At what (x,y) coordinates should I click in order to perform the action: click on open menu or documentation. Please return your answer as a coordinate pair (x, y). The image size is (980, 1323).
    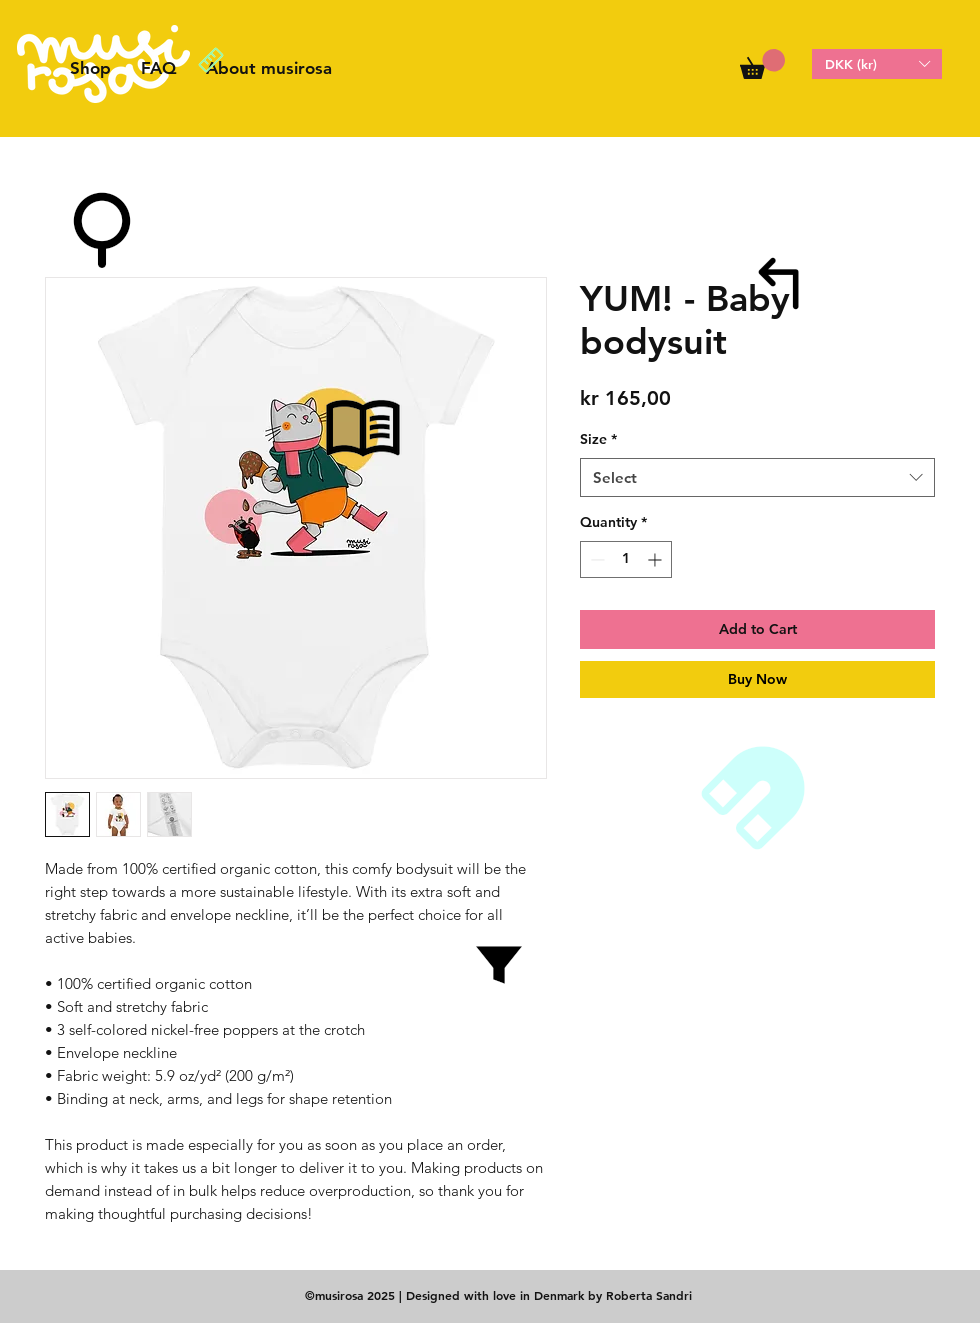
    Looking at the image, I should click on (363, 425).